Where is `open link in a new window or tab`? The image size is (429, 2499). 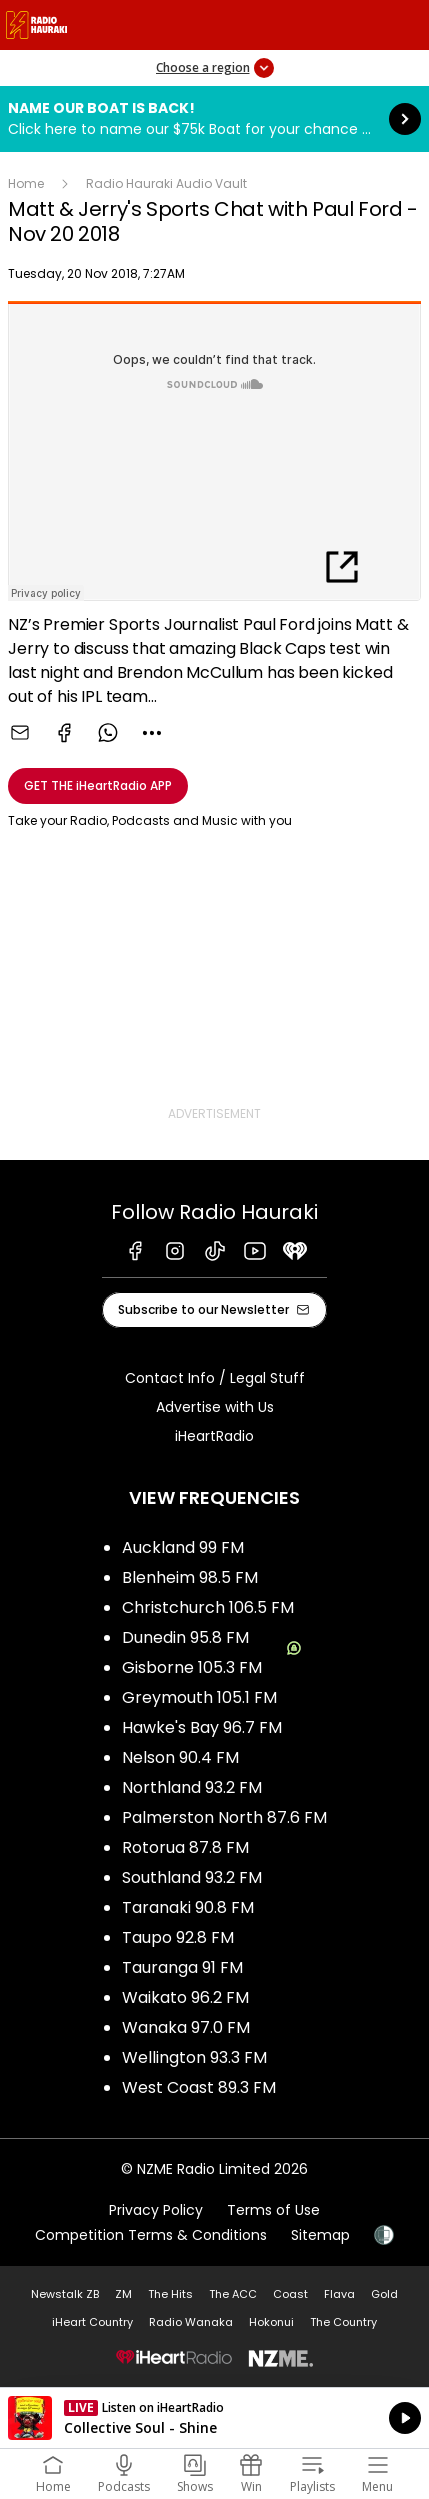
open link in a new window or tab is located at coordinates (342, 567).